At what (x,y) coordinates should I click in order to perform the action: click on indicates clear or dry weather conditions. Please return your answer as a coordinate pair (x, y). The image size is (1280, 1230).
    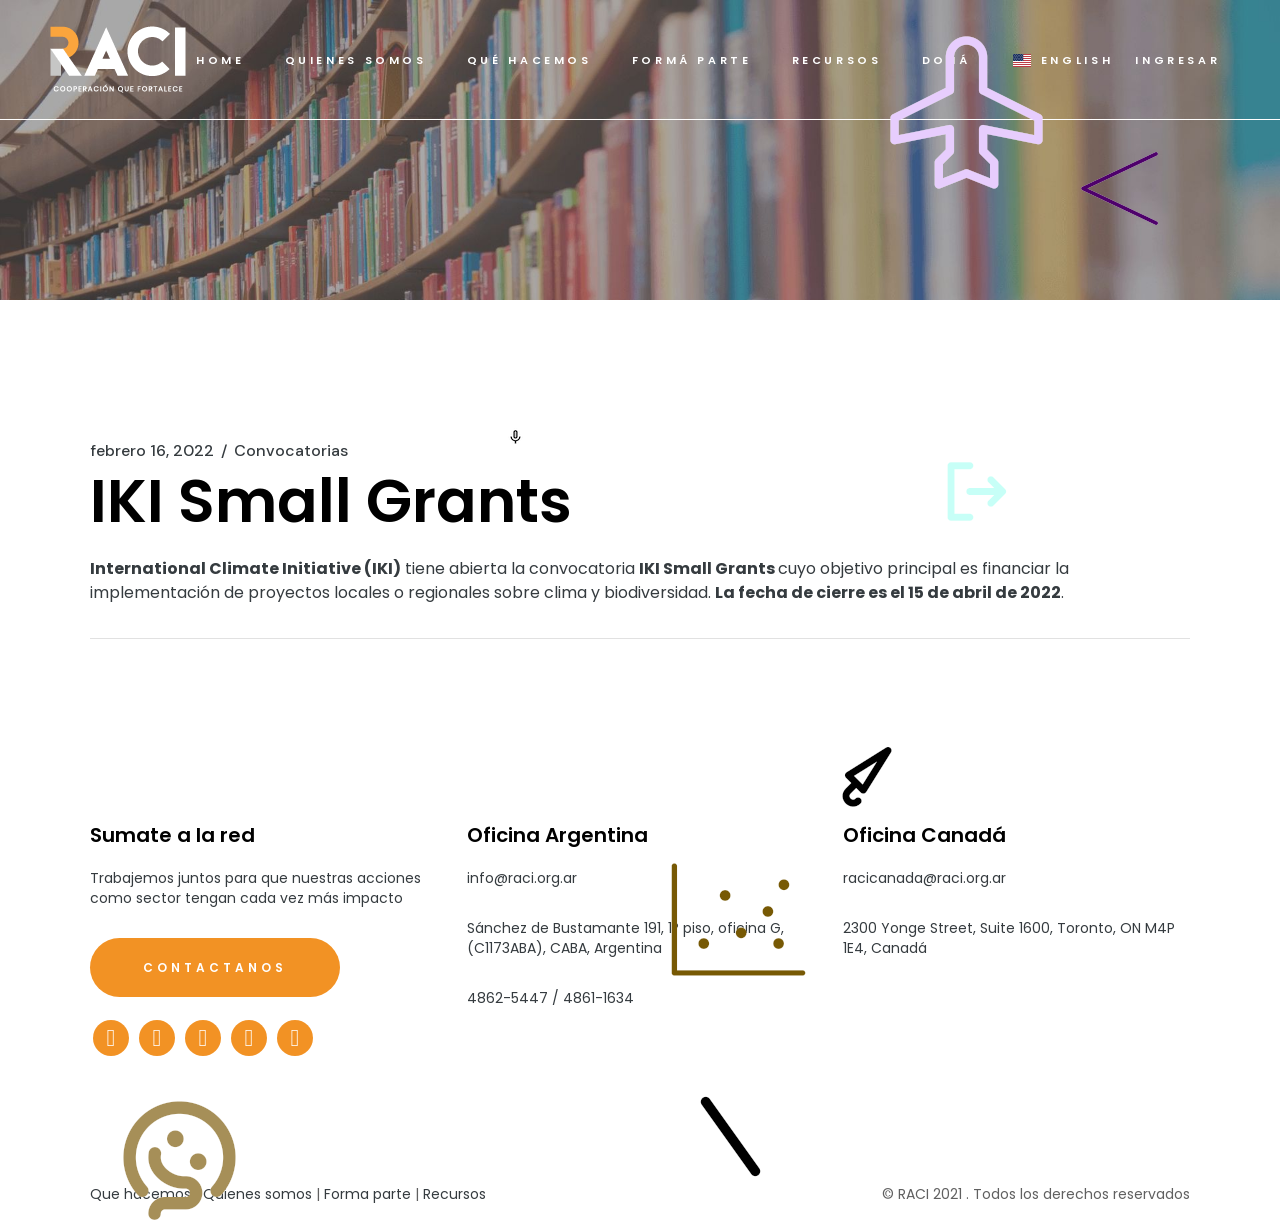
    Looking at the image, I should click on (867, 775).